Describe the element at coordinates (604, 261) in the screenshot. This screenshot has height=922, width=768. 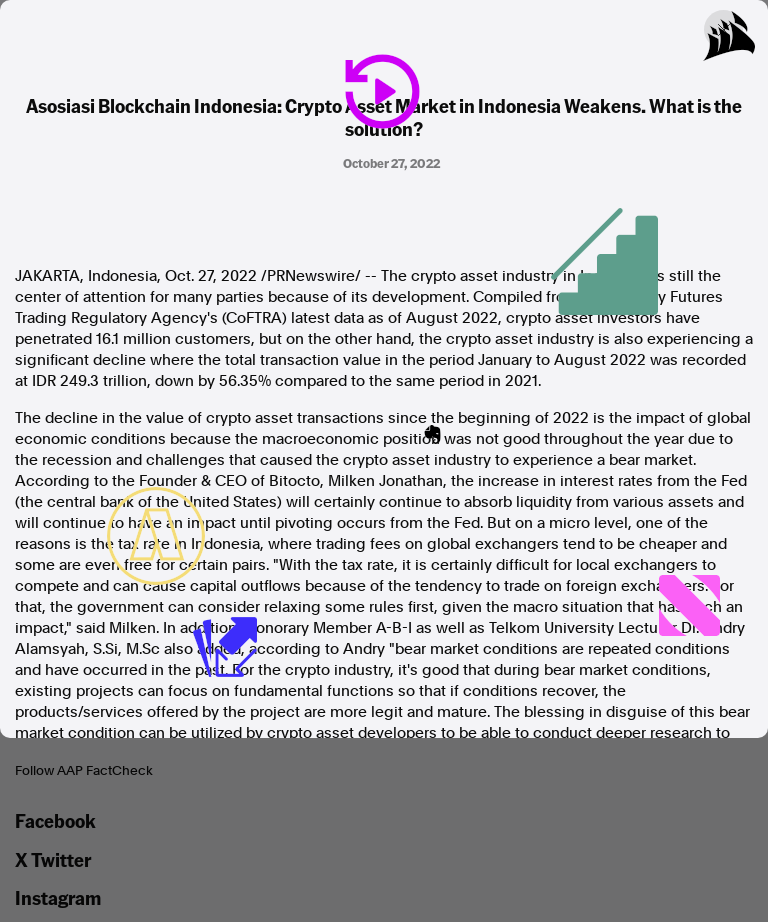
I see `open levels.fyi app or website` at that location.